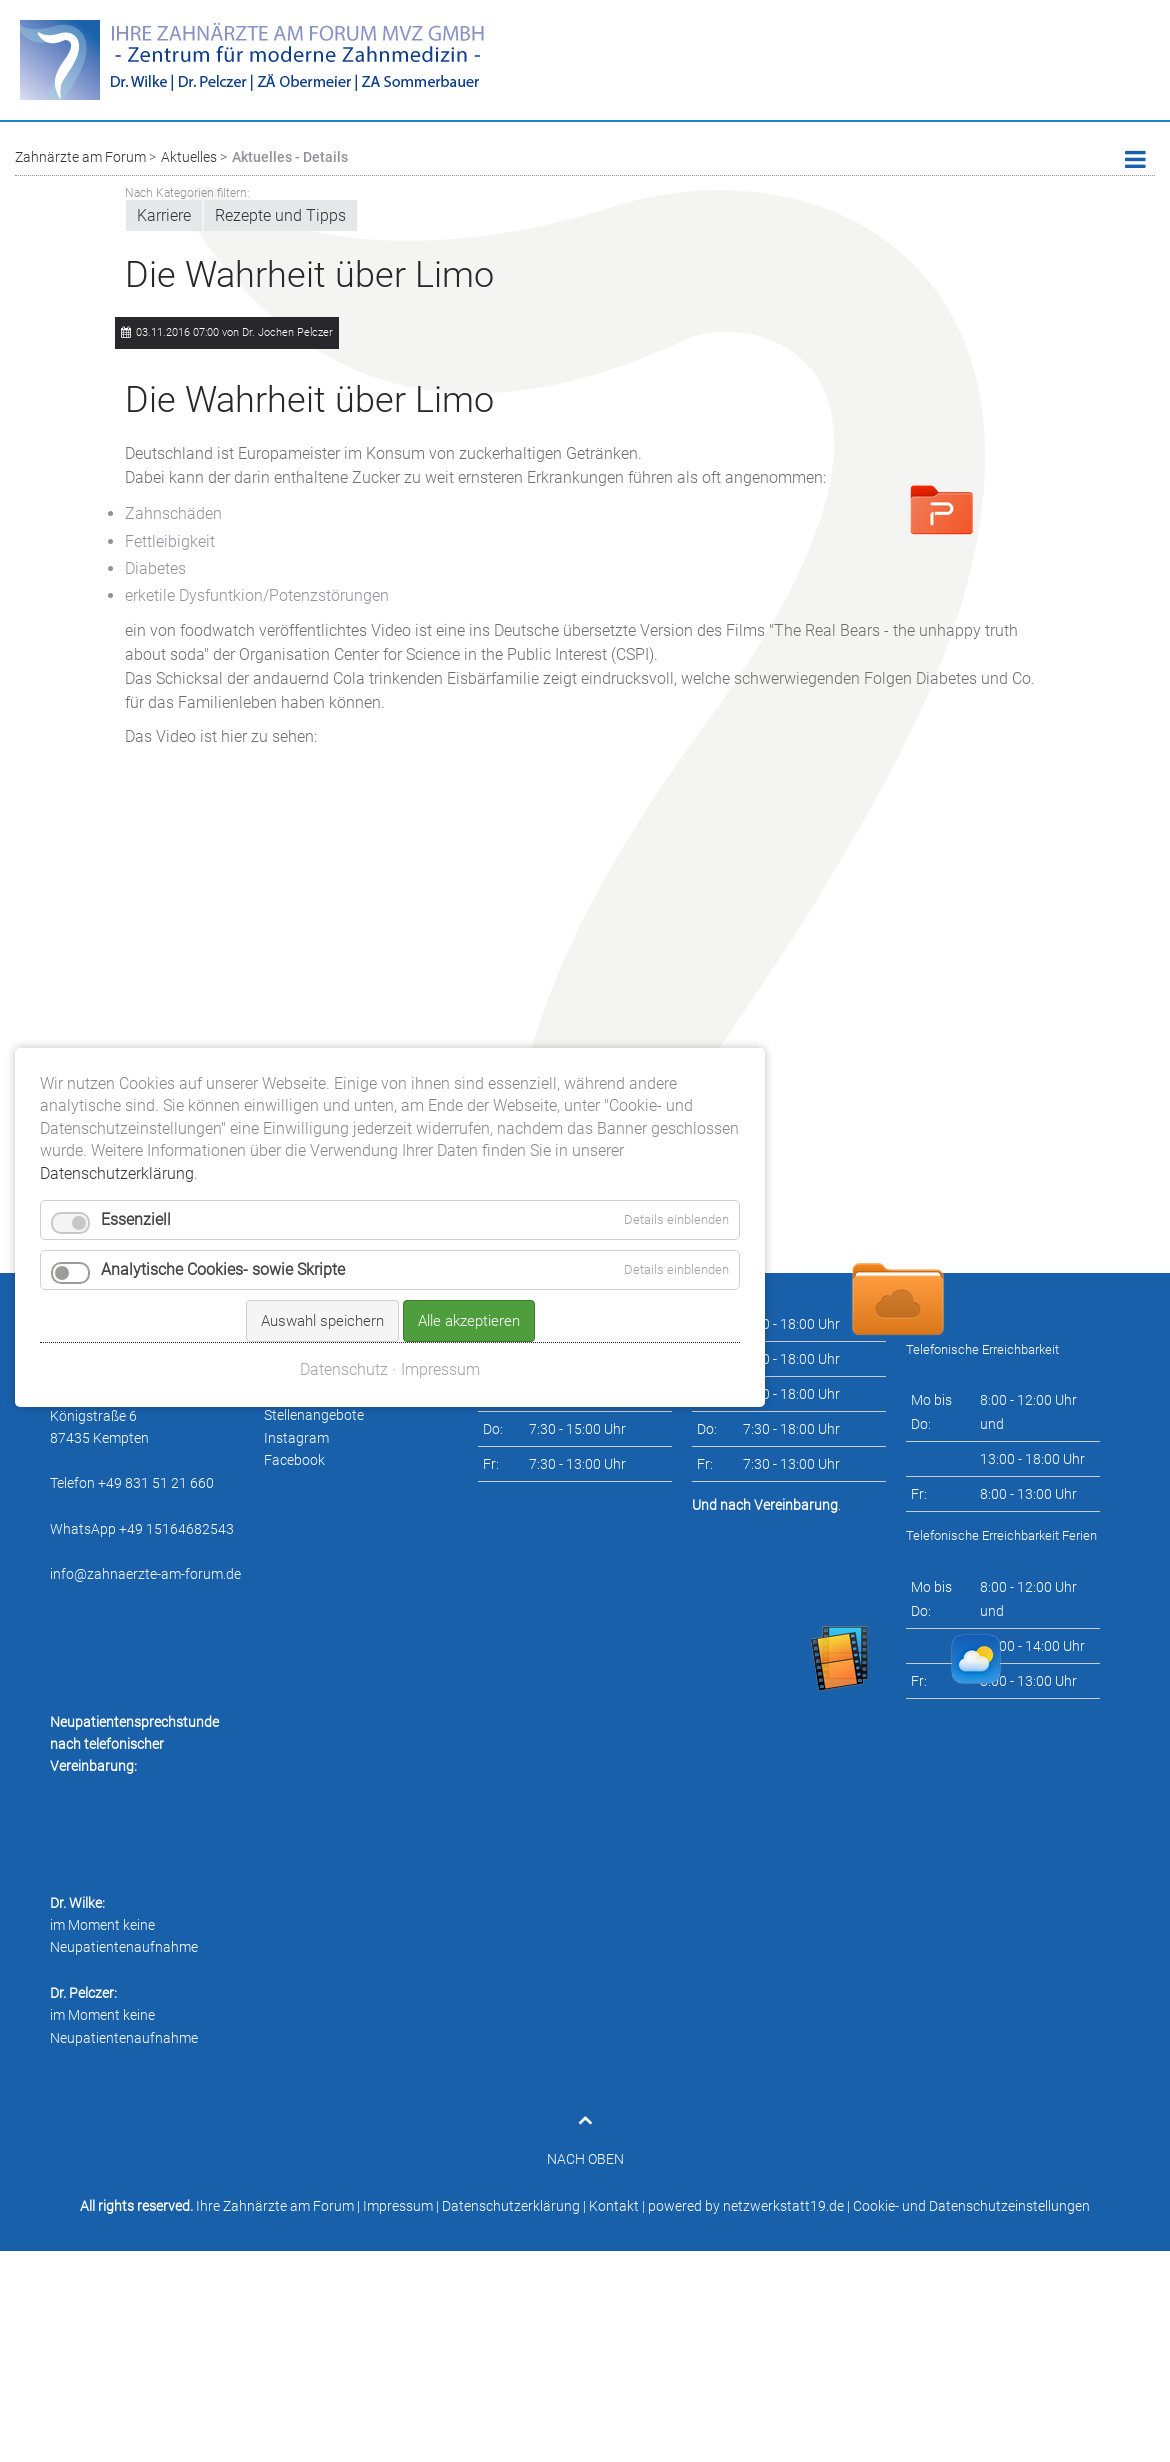  Describe the element at coordinates (898, 1299) in the screenshot. I see `access cloud-synced files and folders` at that location.